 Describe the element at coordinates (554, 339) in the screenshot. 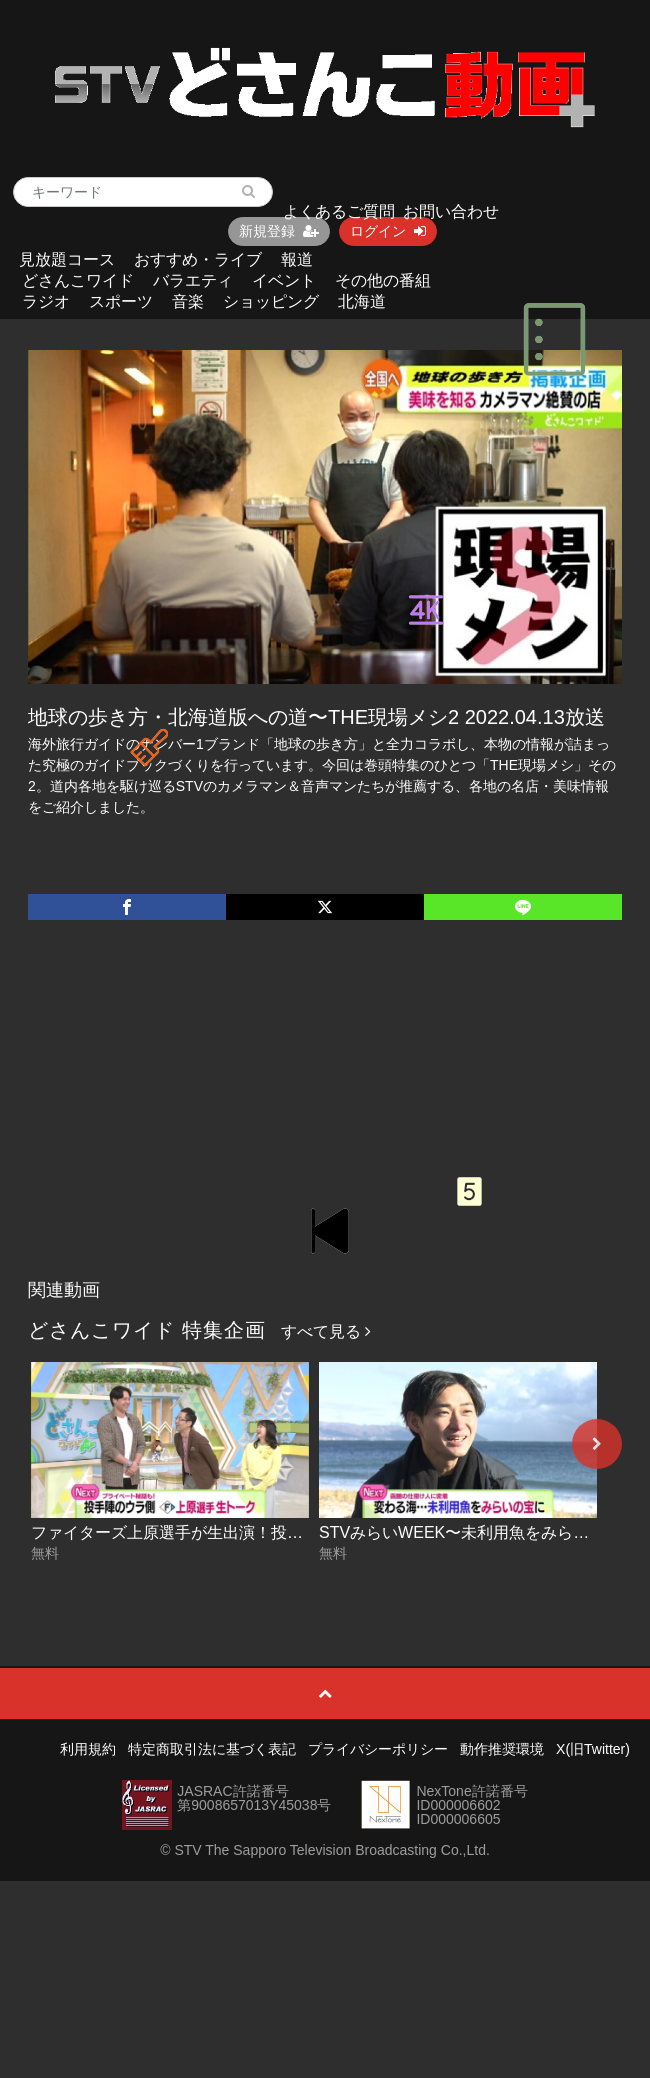

I see `view screenplay or script documents` at that location.